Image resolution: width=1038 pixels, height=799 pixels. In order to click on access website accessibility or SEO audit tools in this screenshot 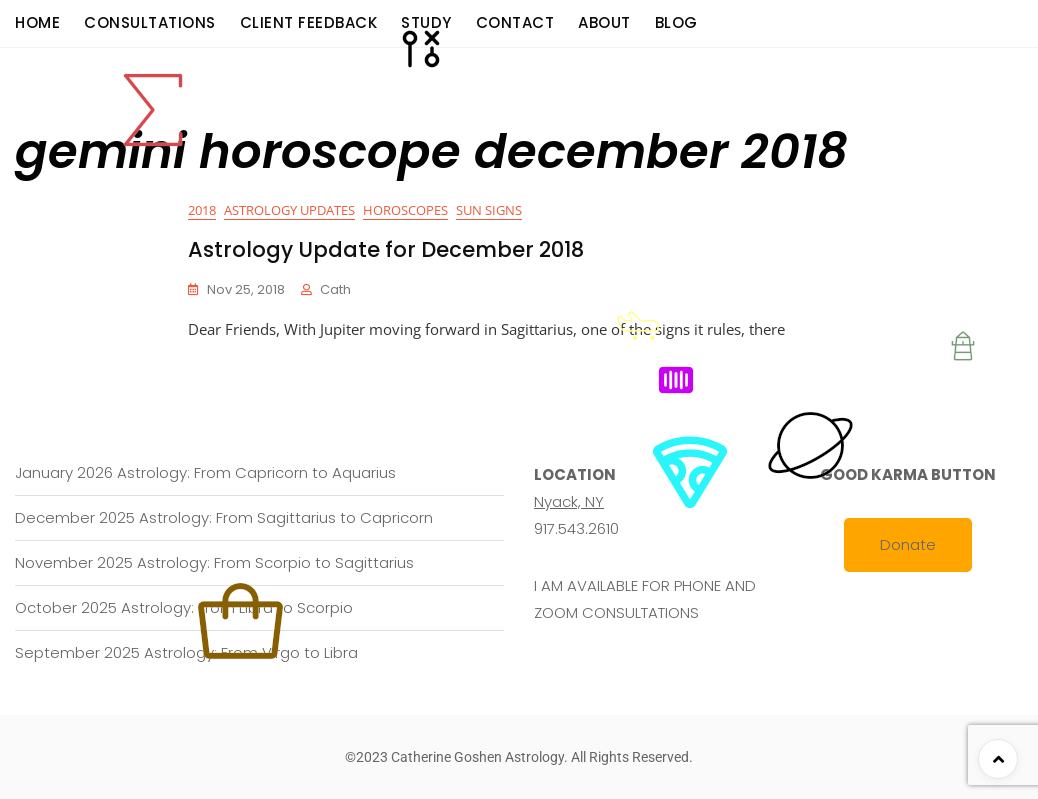, I will do `click(963, 347)`.